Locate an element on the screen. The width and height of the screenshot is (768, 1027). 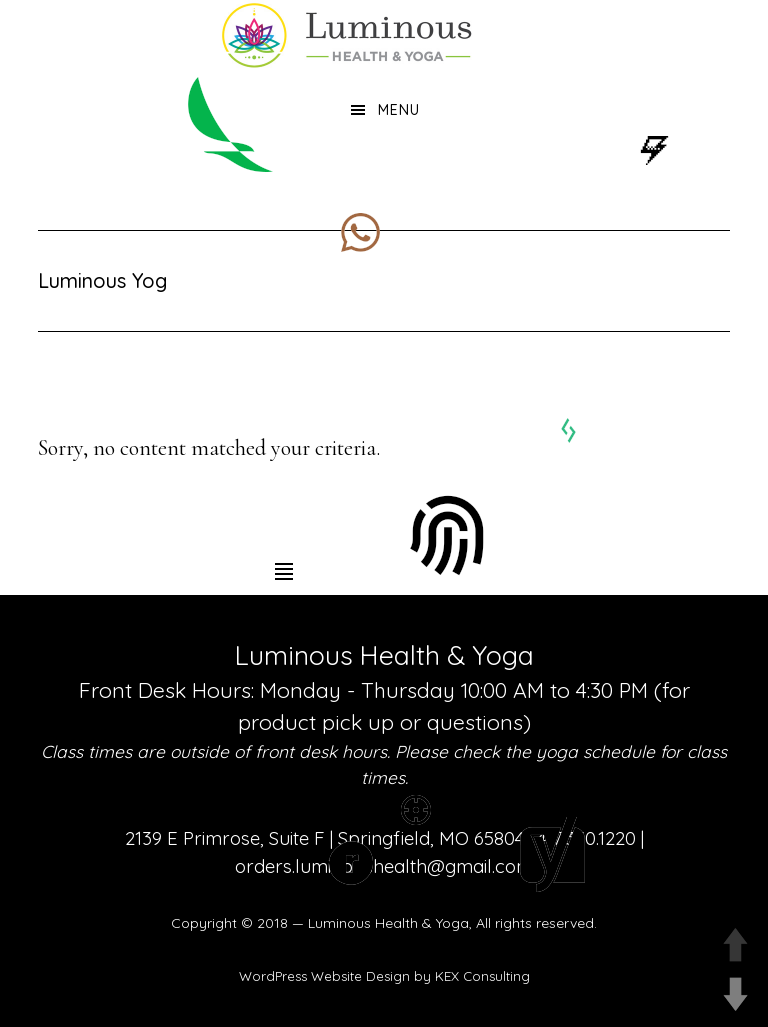
avianca airline app or website is located at coordinates (230, 124).